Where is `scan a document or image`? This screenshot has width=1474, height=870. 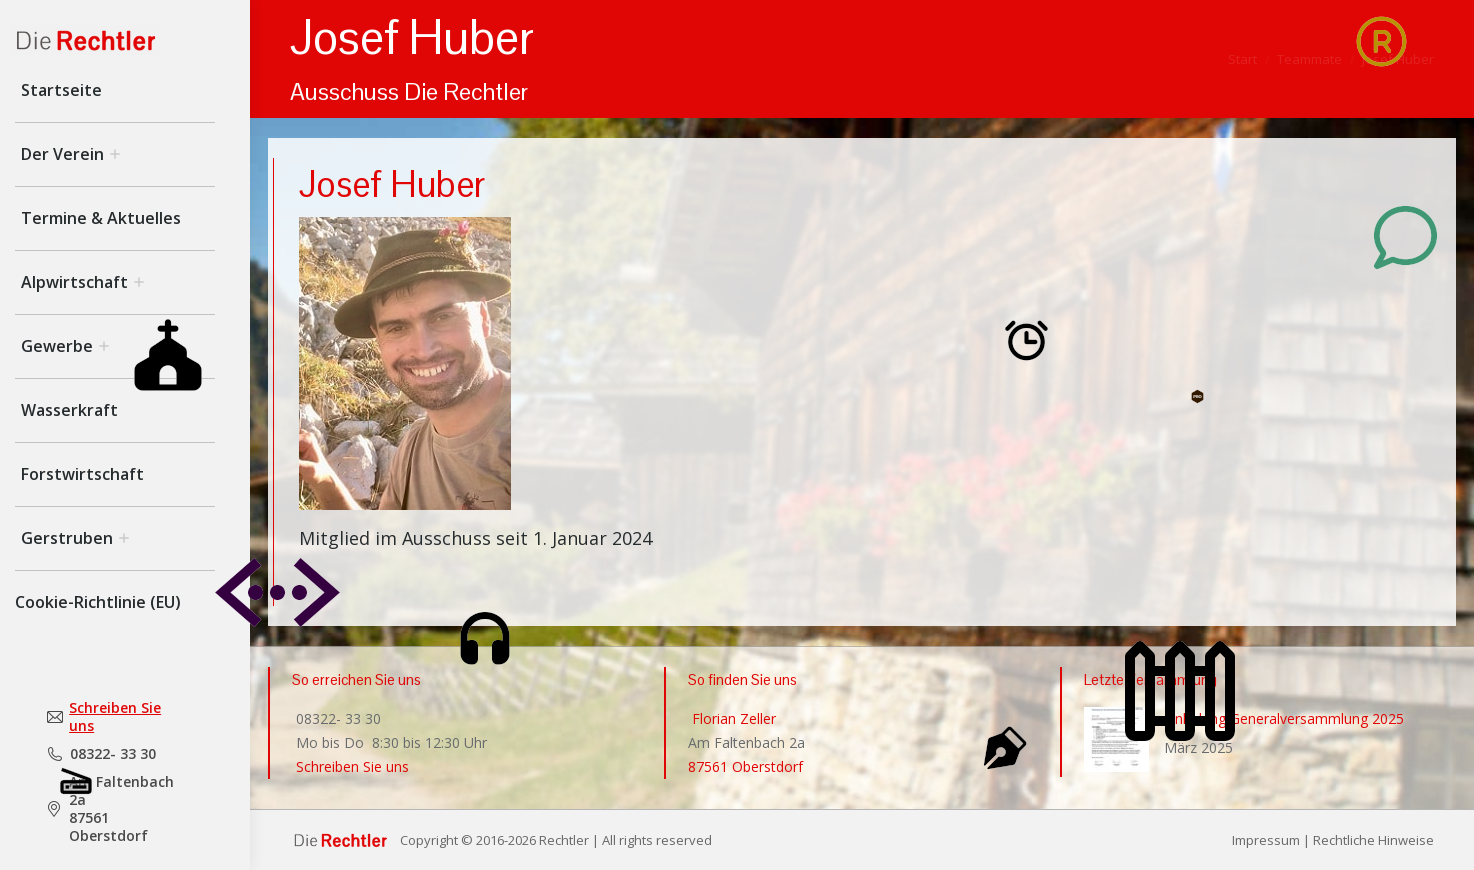
scan a document or image is located at coordinates (76, 780).